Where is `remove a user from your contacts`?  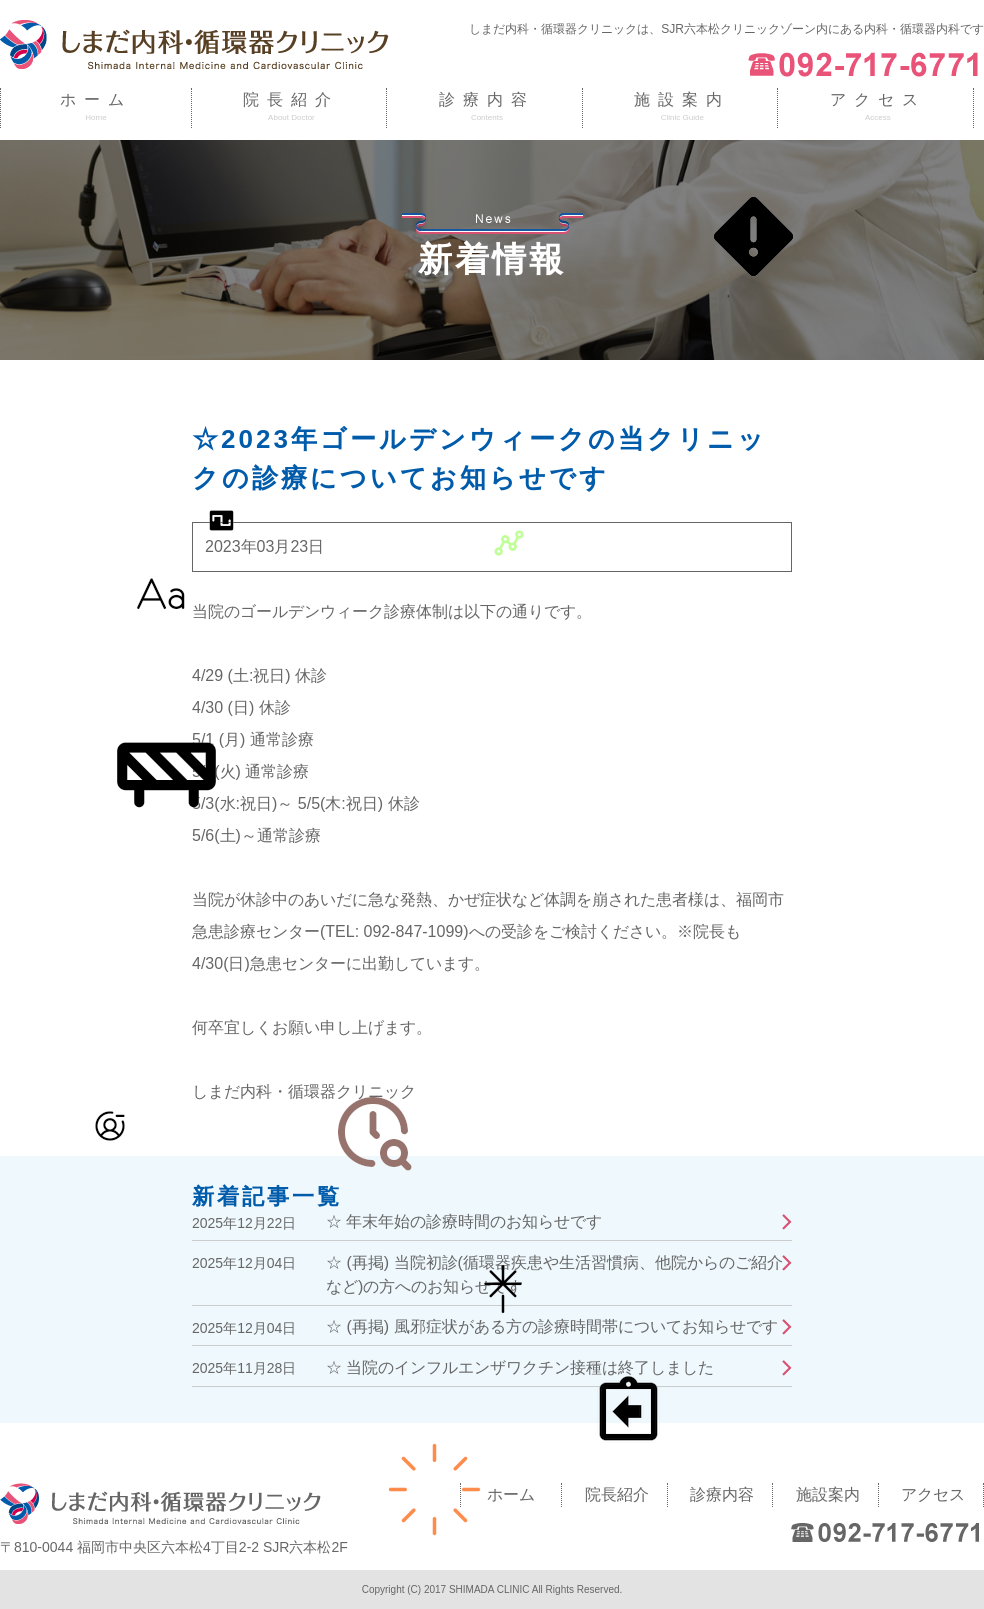 remove a user from your contacts is located at coordinates (110, 1126).